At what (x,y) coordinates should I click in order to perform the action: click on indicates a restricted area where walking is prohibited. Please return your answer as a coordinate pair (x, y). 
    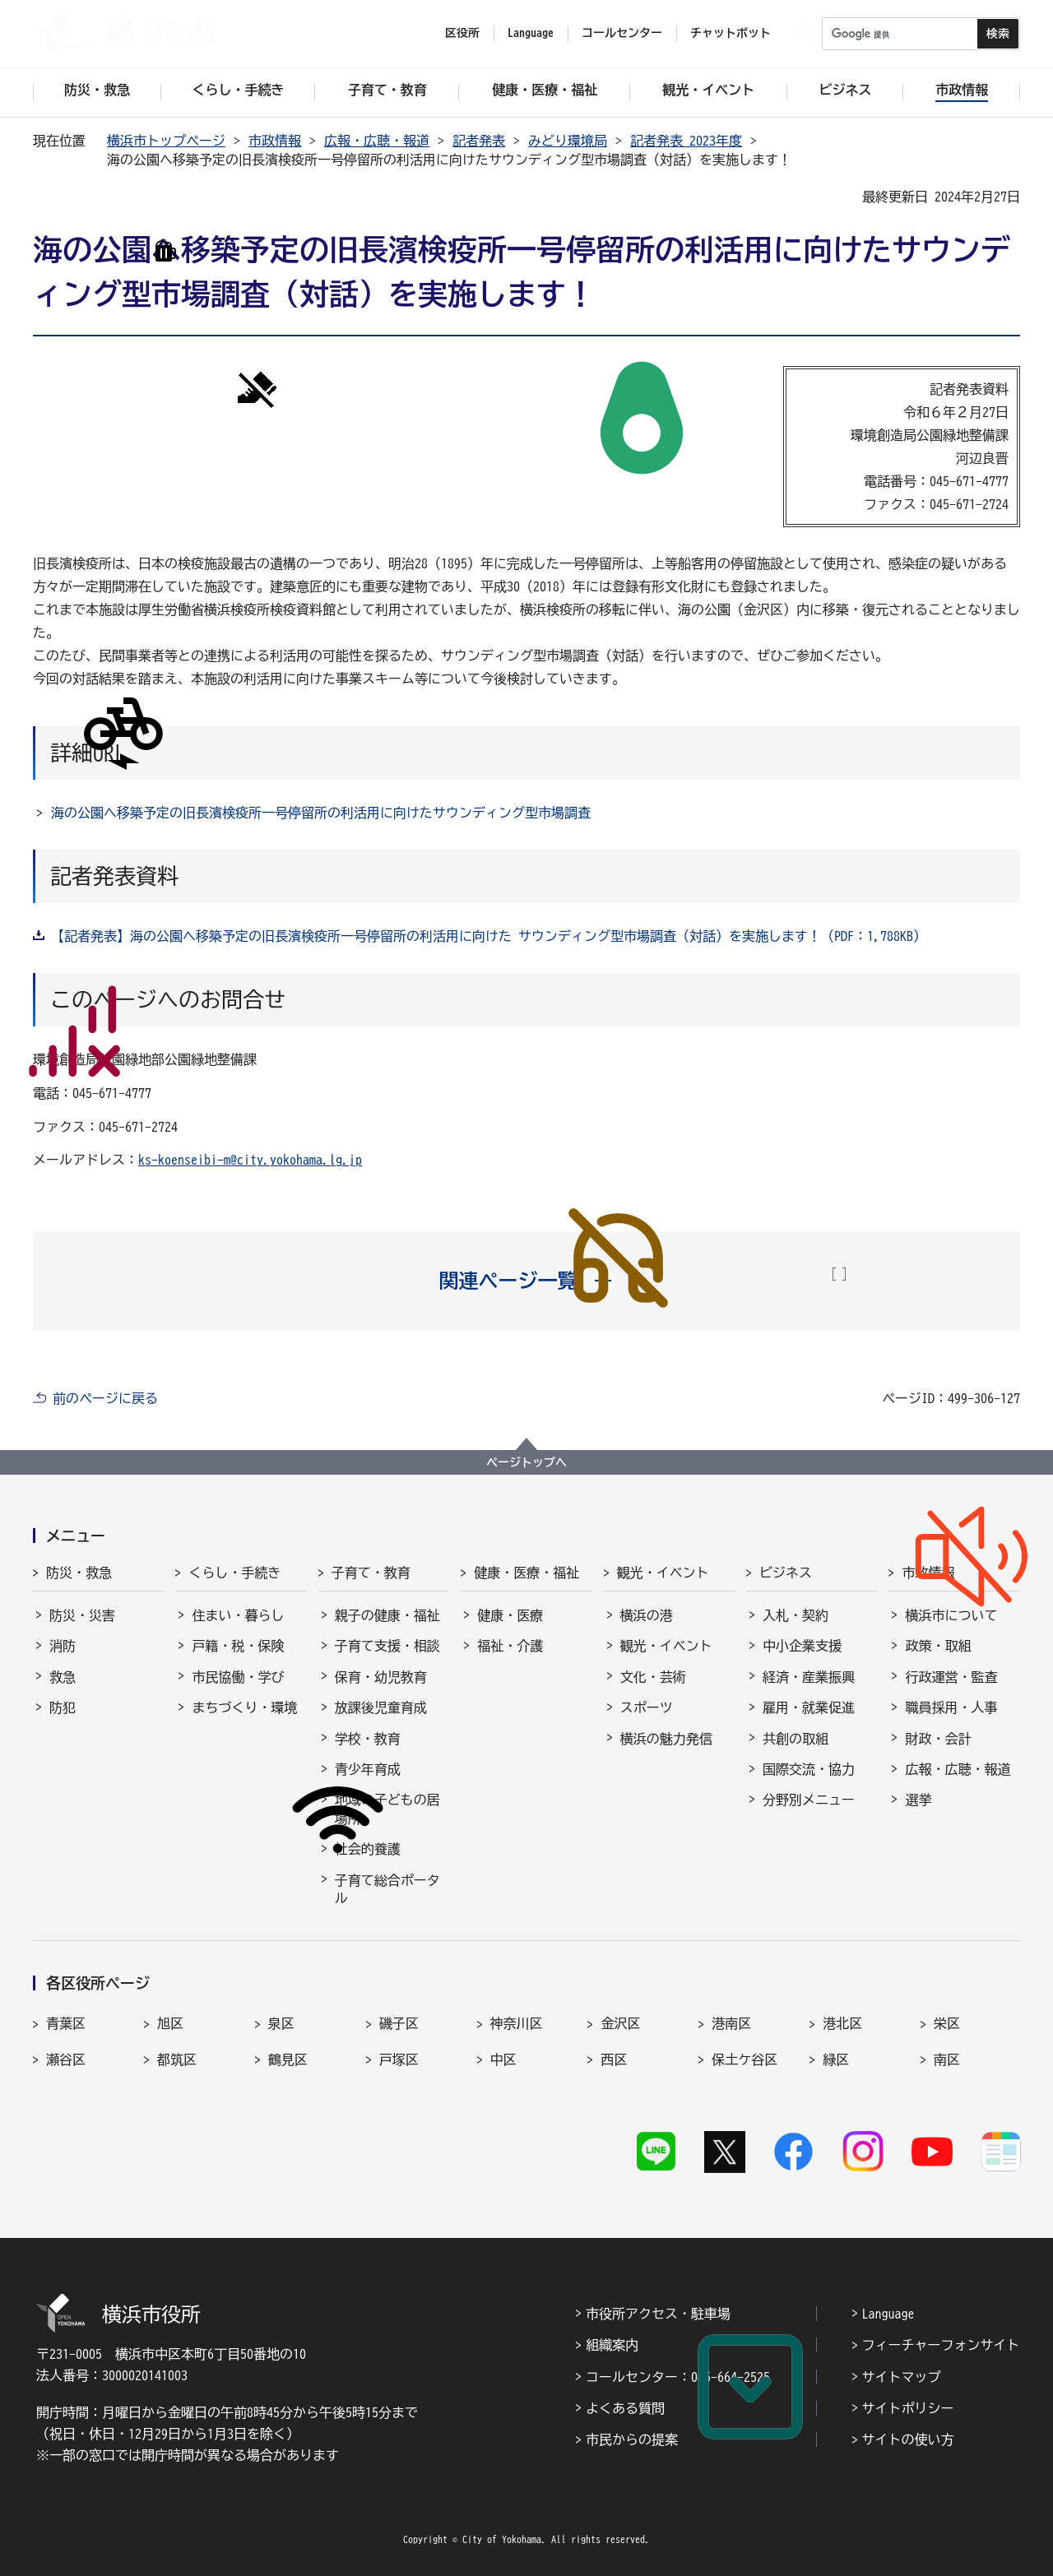
    Looking at the image, I should click on (257, 389).